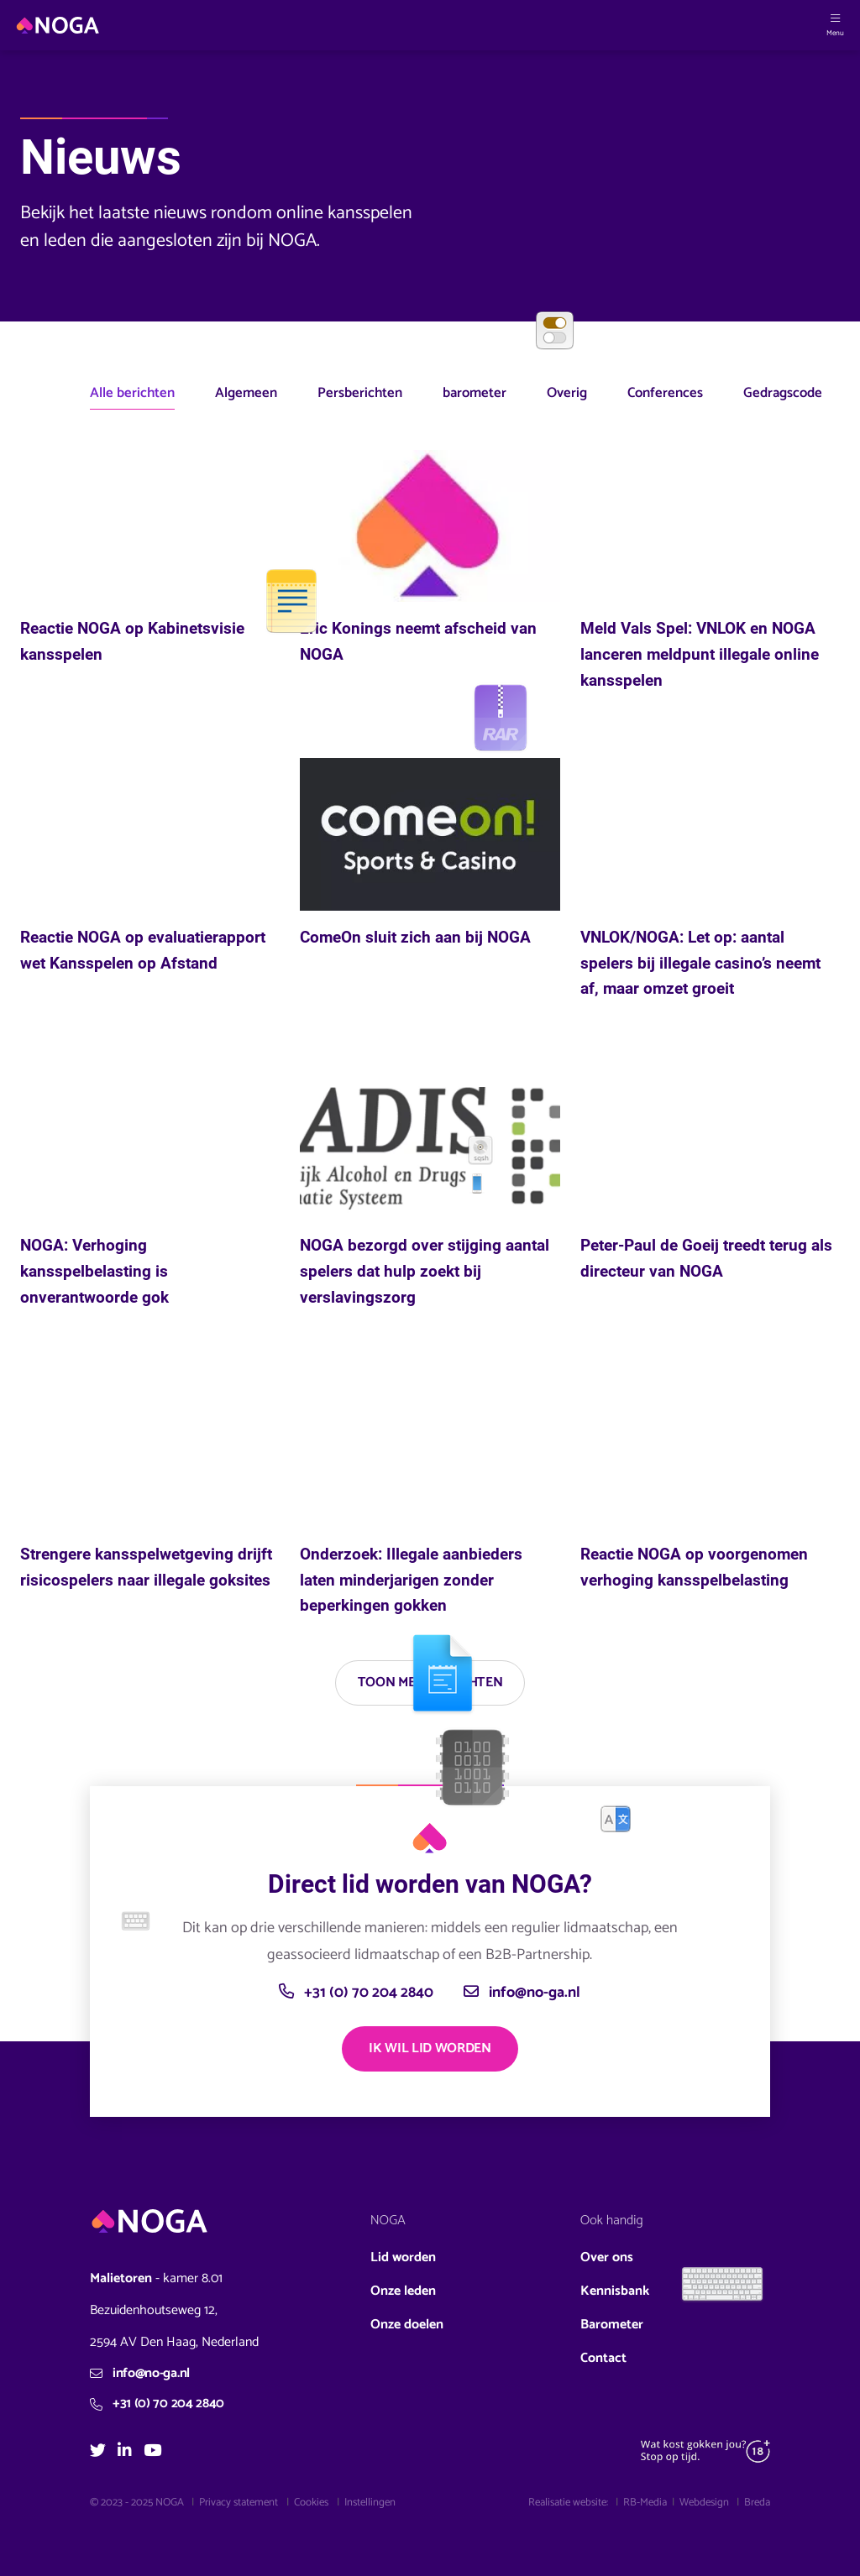  Describe the element at coordinates (480, 1150) in the screenshot. I see `a squashfs compressed filesystem image file` at that location.